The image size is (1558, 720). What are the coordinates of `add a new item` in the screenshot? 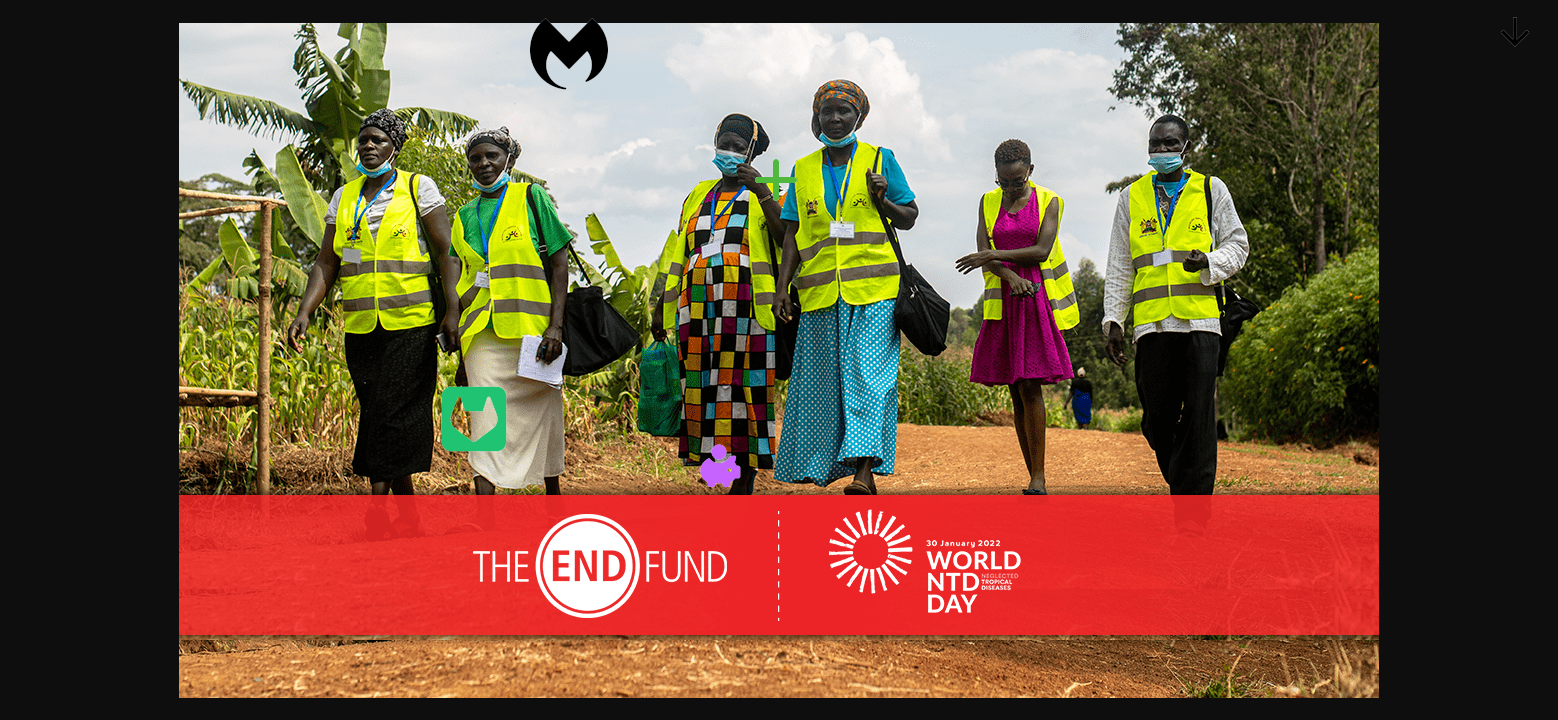 It's located at (776, 180).